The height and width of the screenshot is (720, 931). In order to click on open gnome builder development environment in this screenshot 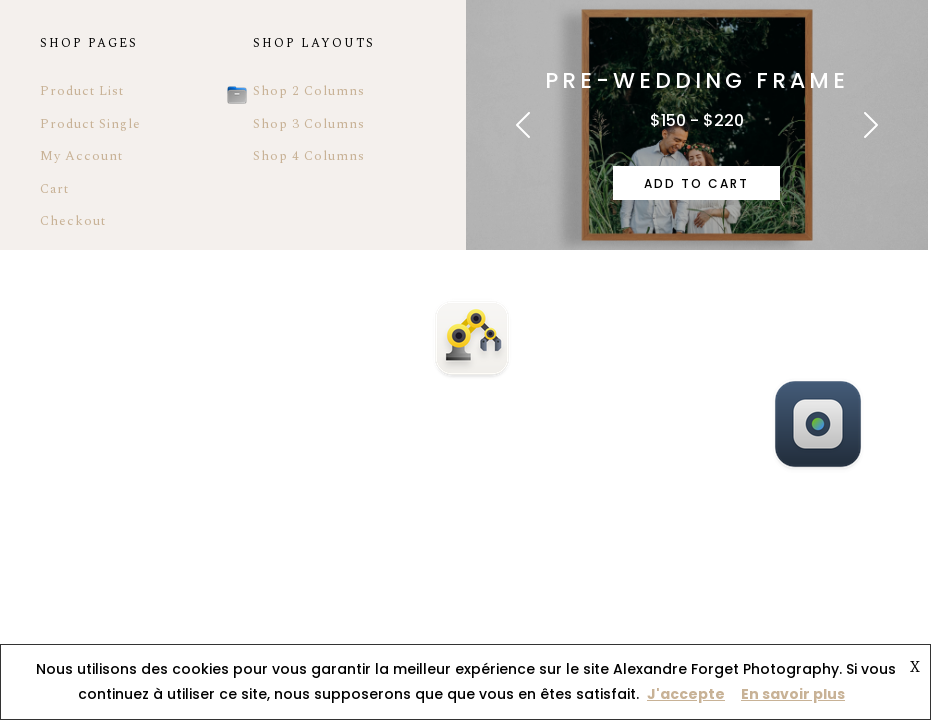, I will do `click(472, 338)`.